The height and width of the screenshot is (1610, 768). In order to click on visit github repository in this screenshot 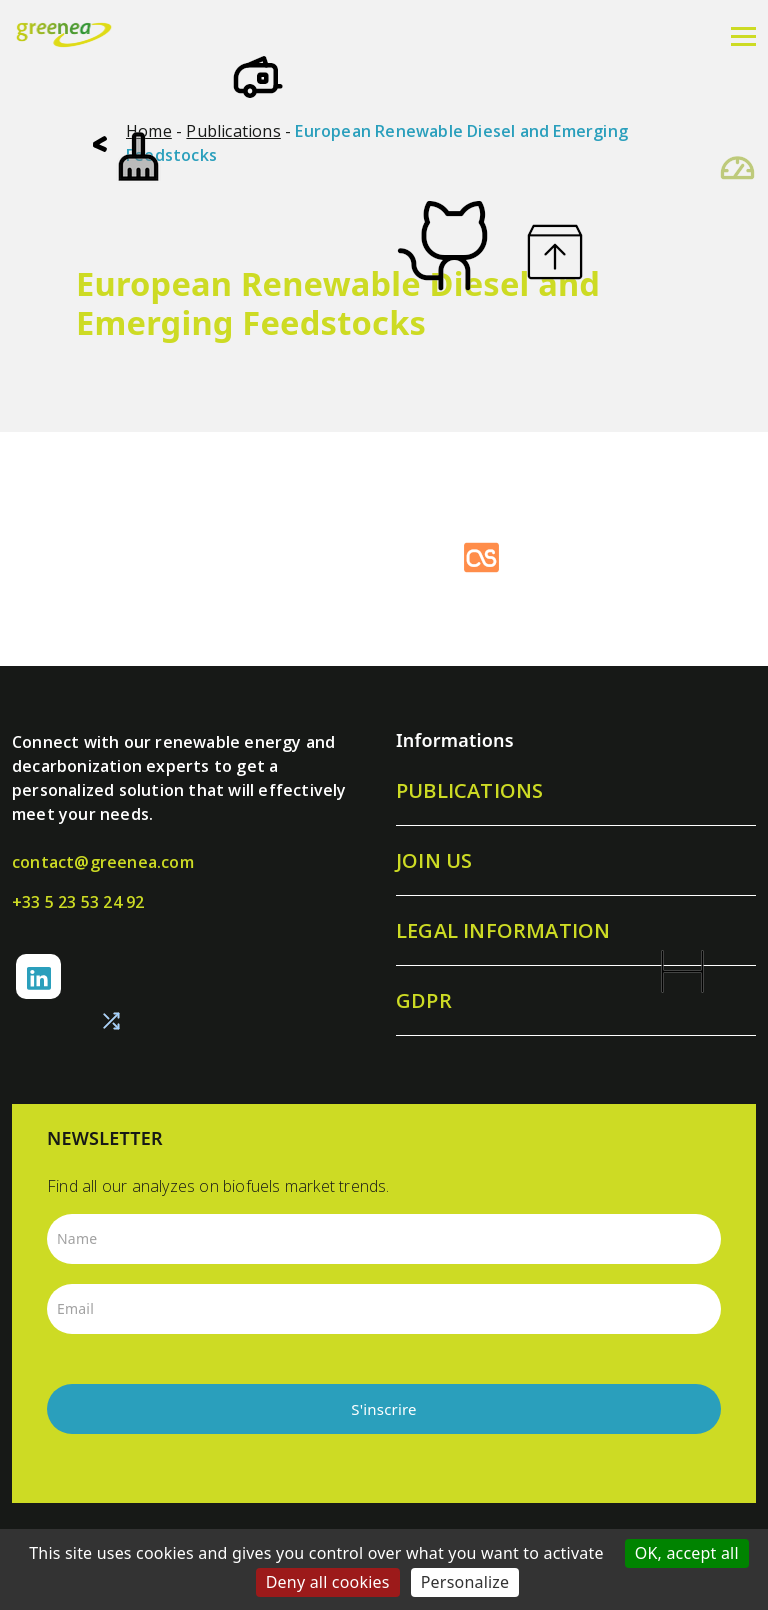, I will do `click(451, 244)`.